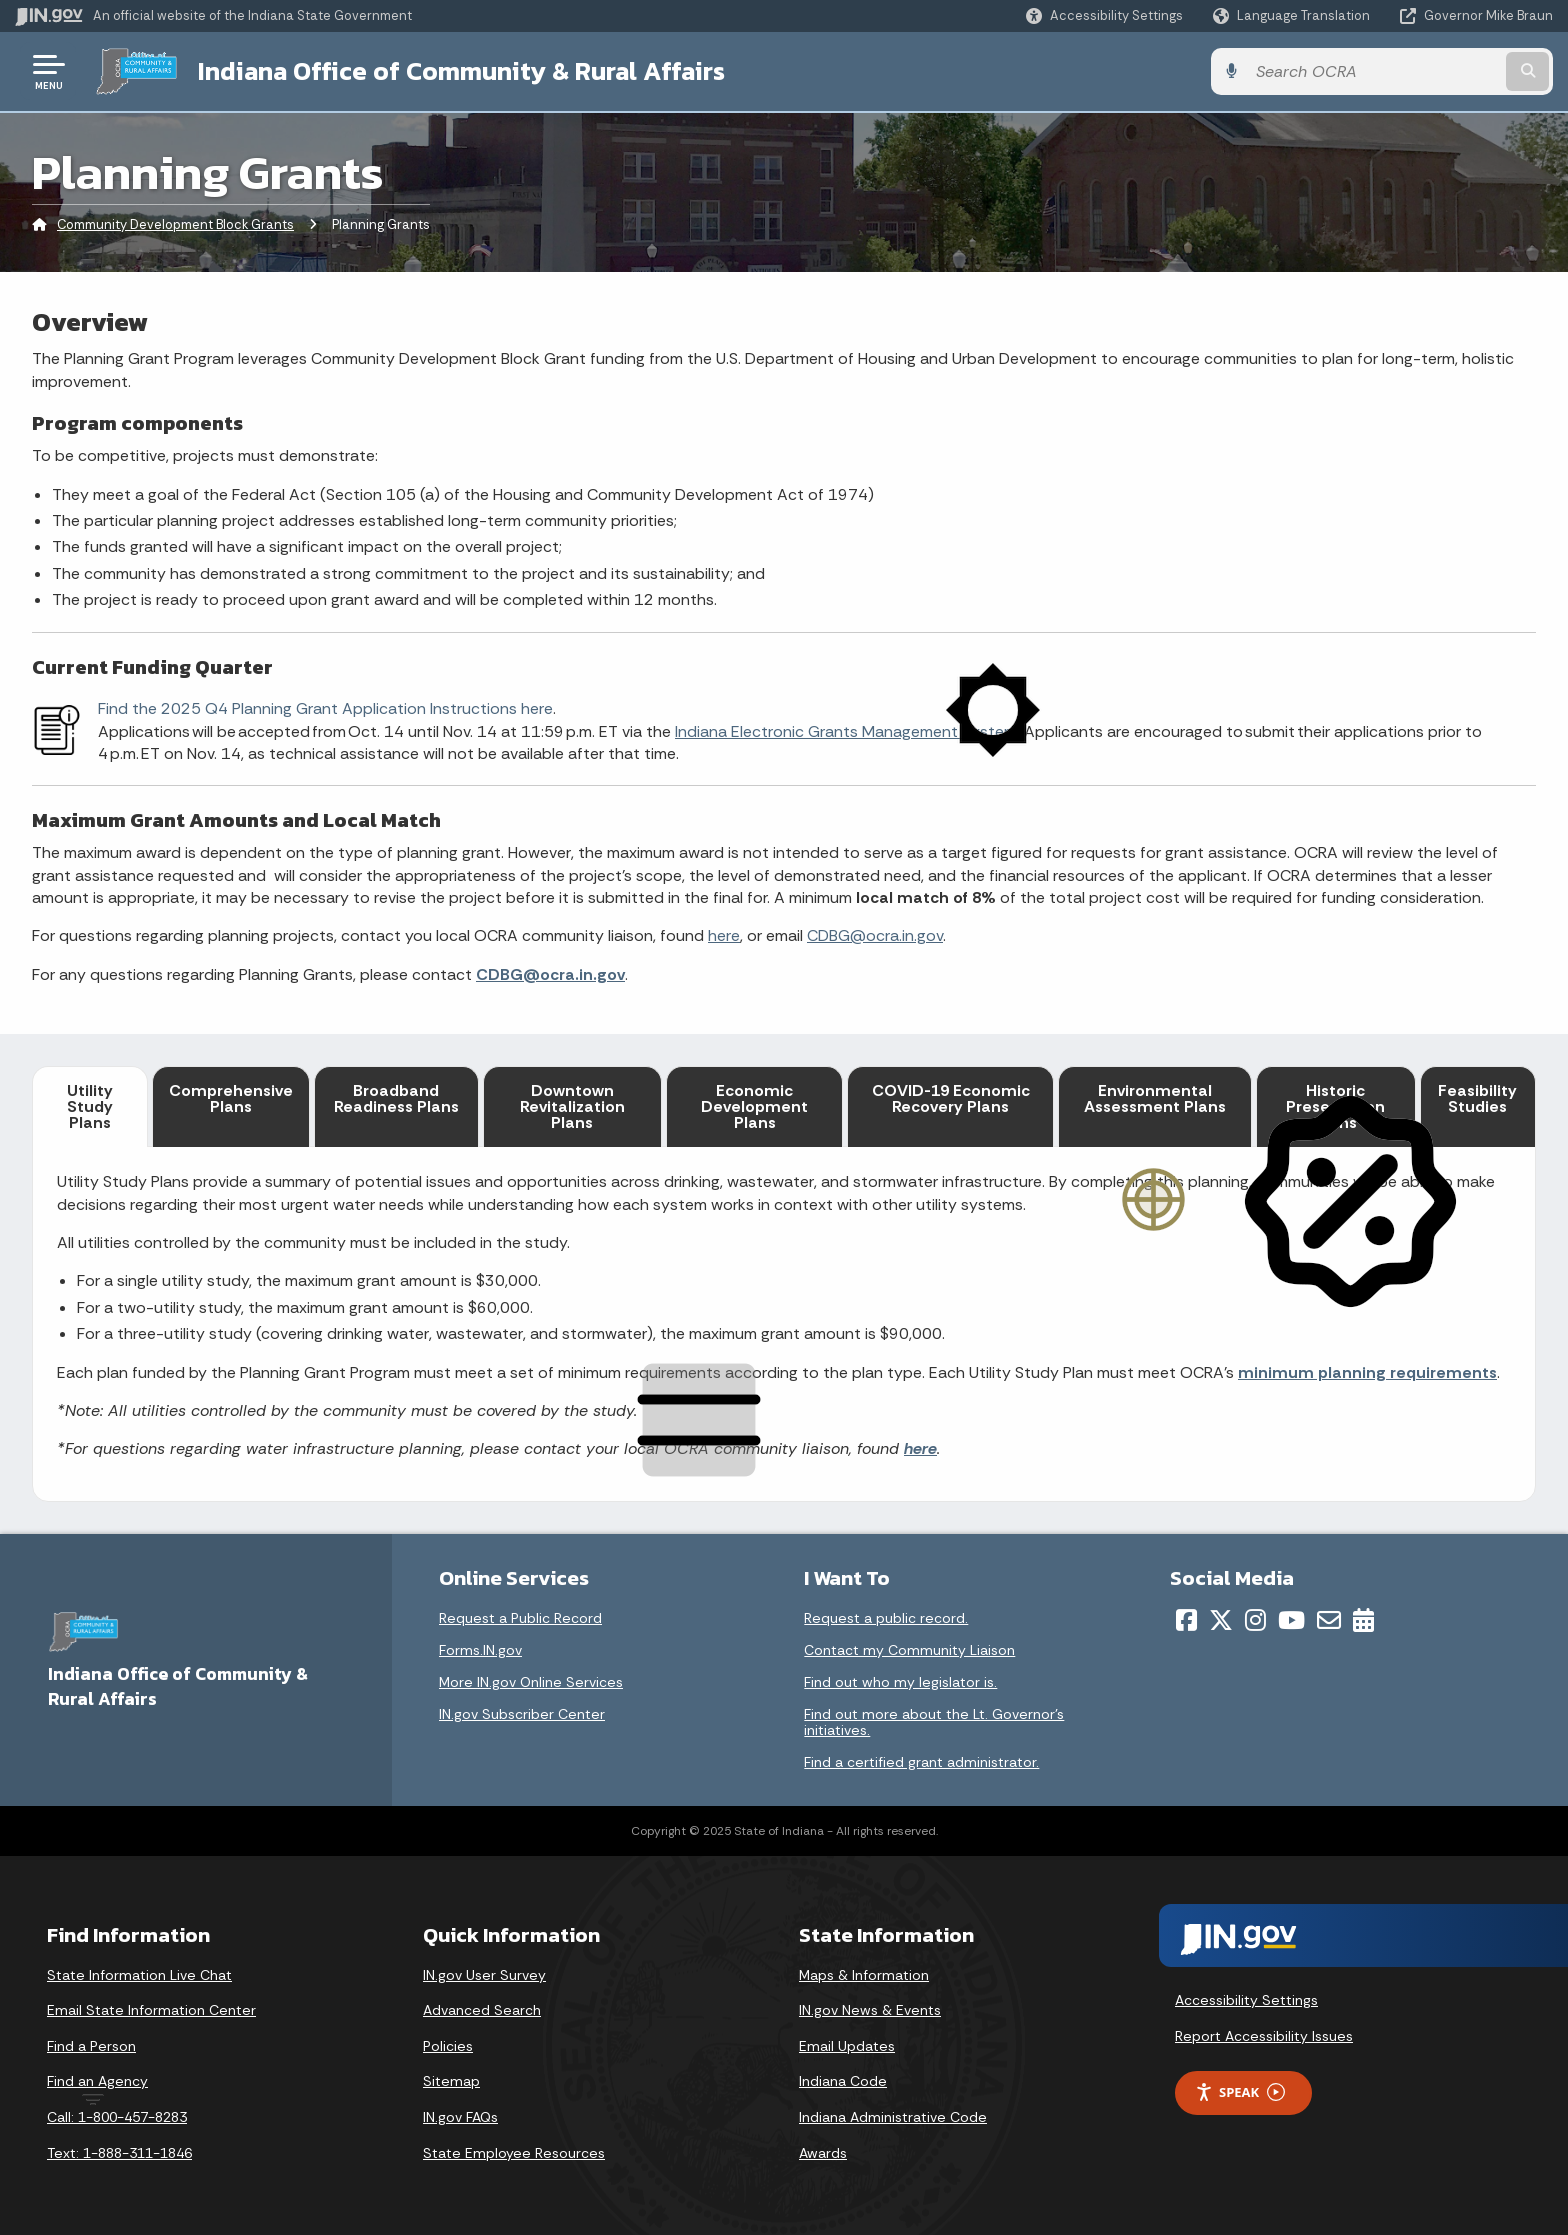 Image resolution: width=1568 pixels, height=2235 pixels. I want to click on indicates equality or comparison function, so click(699, 1420).